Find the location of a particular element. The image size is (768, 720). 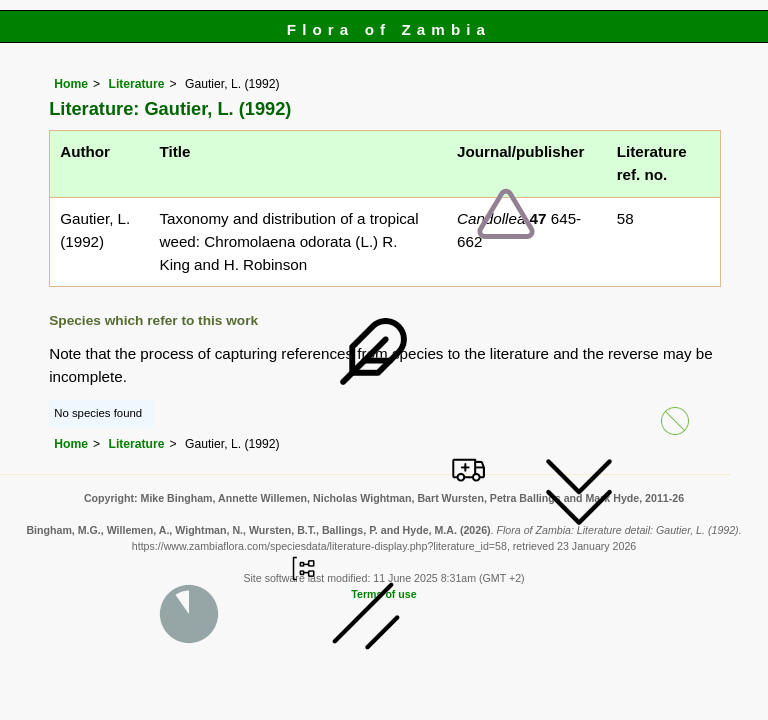

indicates 90% progress or completion is located at coordinates (189, 614).